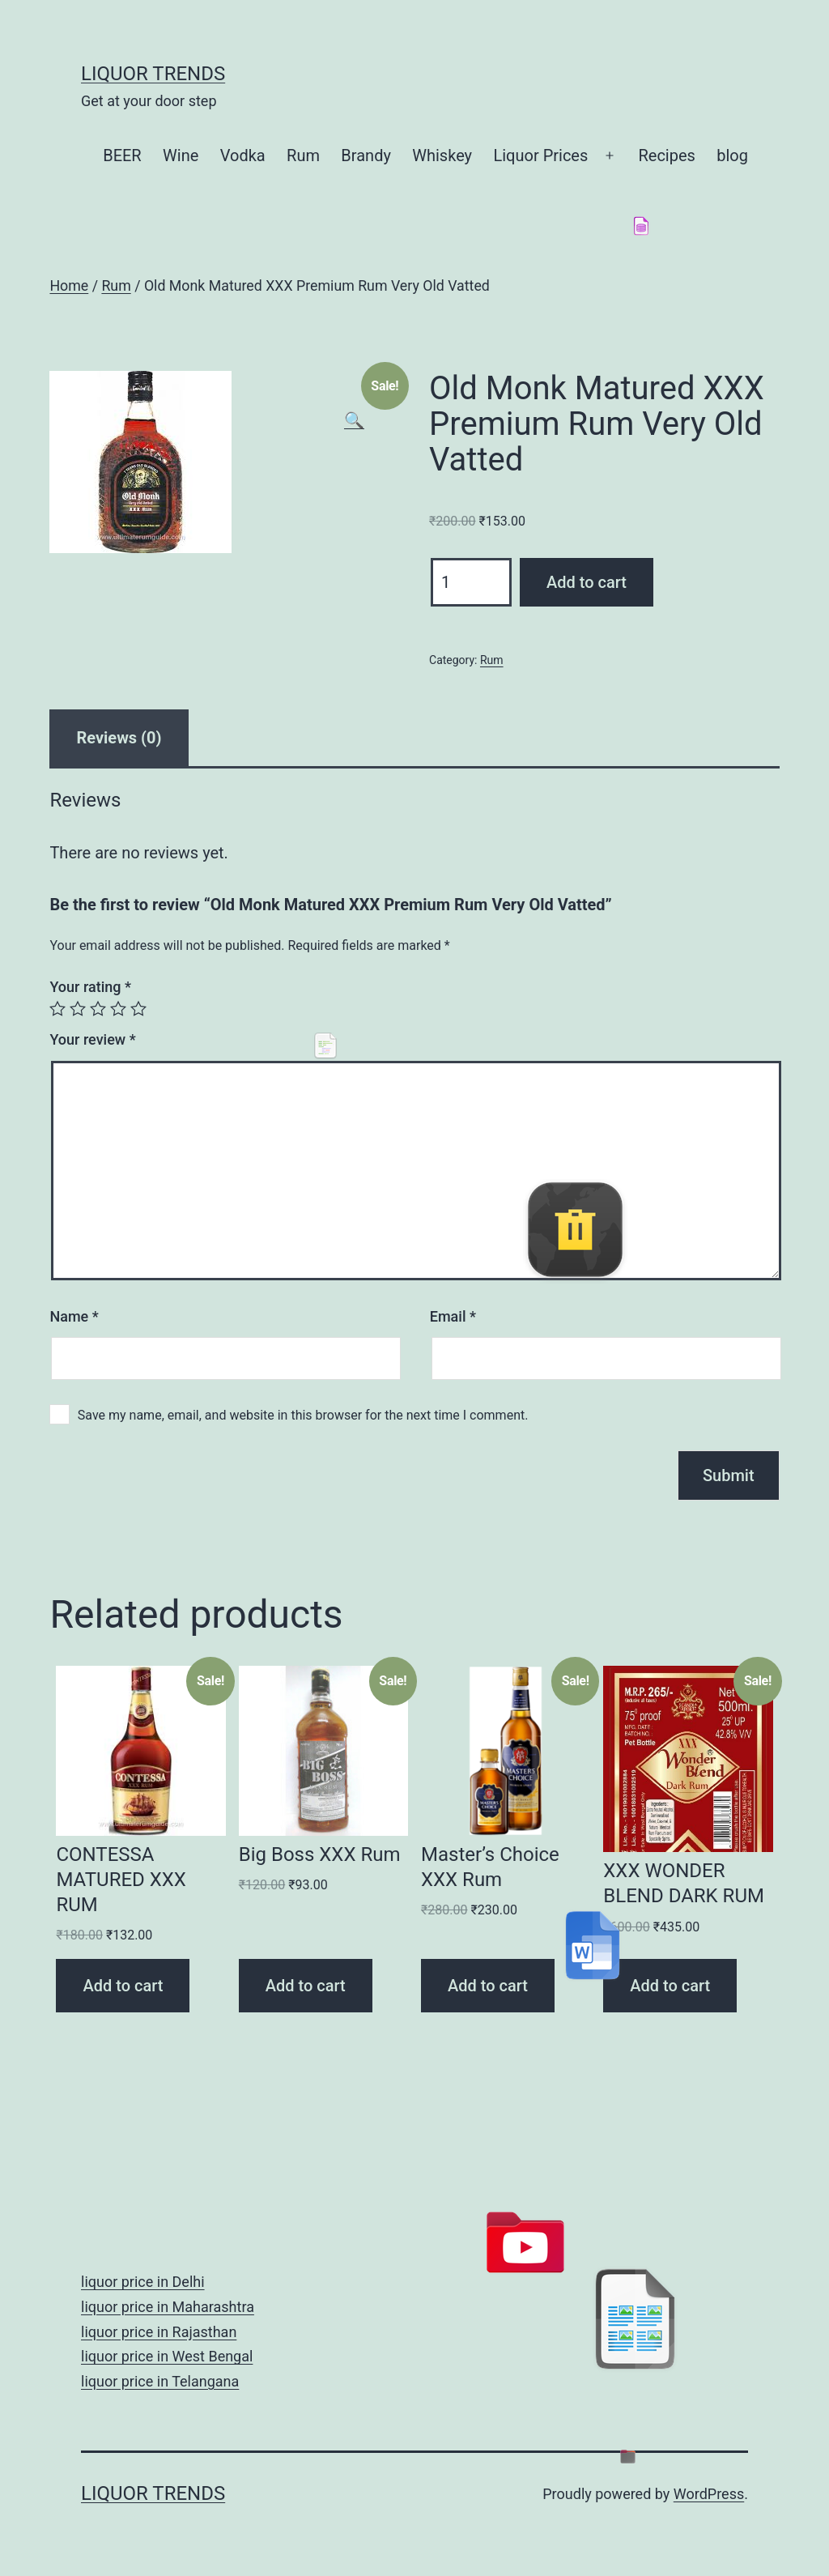 The height and width of the screenshot is (2576, 829). What do you see at coordinates (575, 1231) in the screenshot?
I see `manage browser cache and temporary files` at bounding box center [575, 1231].